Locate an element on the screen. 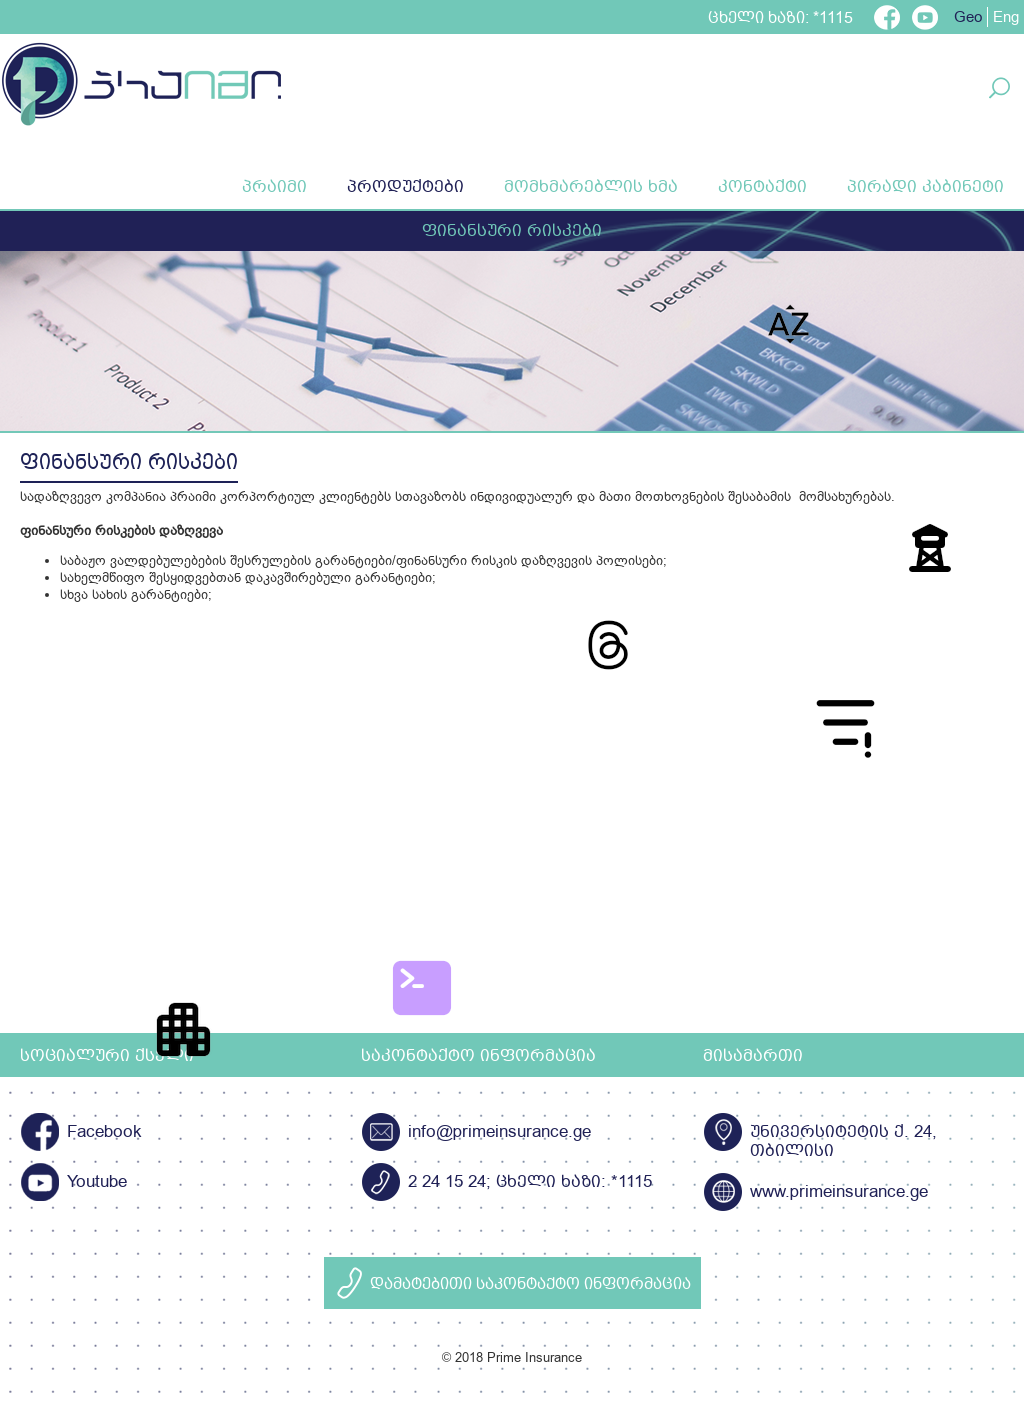 The width and height of the screenshot is (1024, 1406). view observation tower or lookout point is located at coordinates (930, 548).